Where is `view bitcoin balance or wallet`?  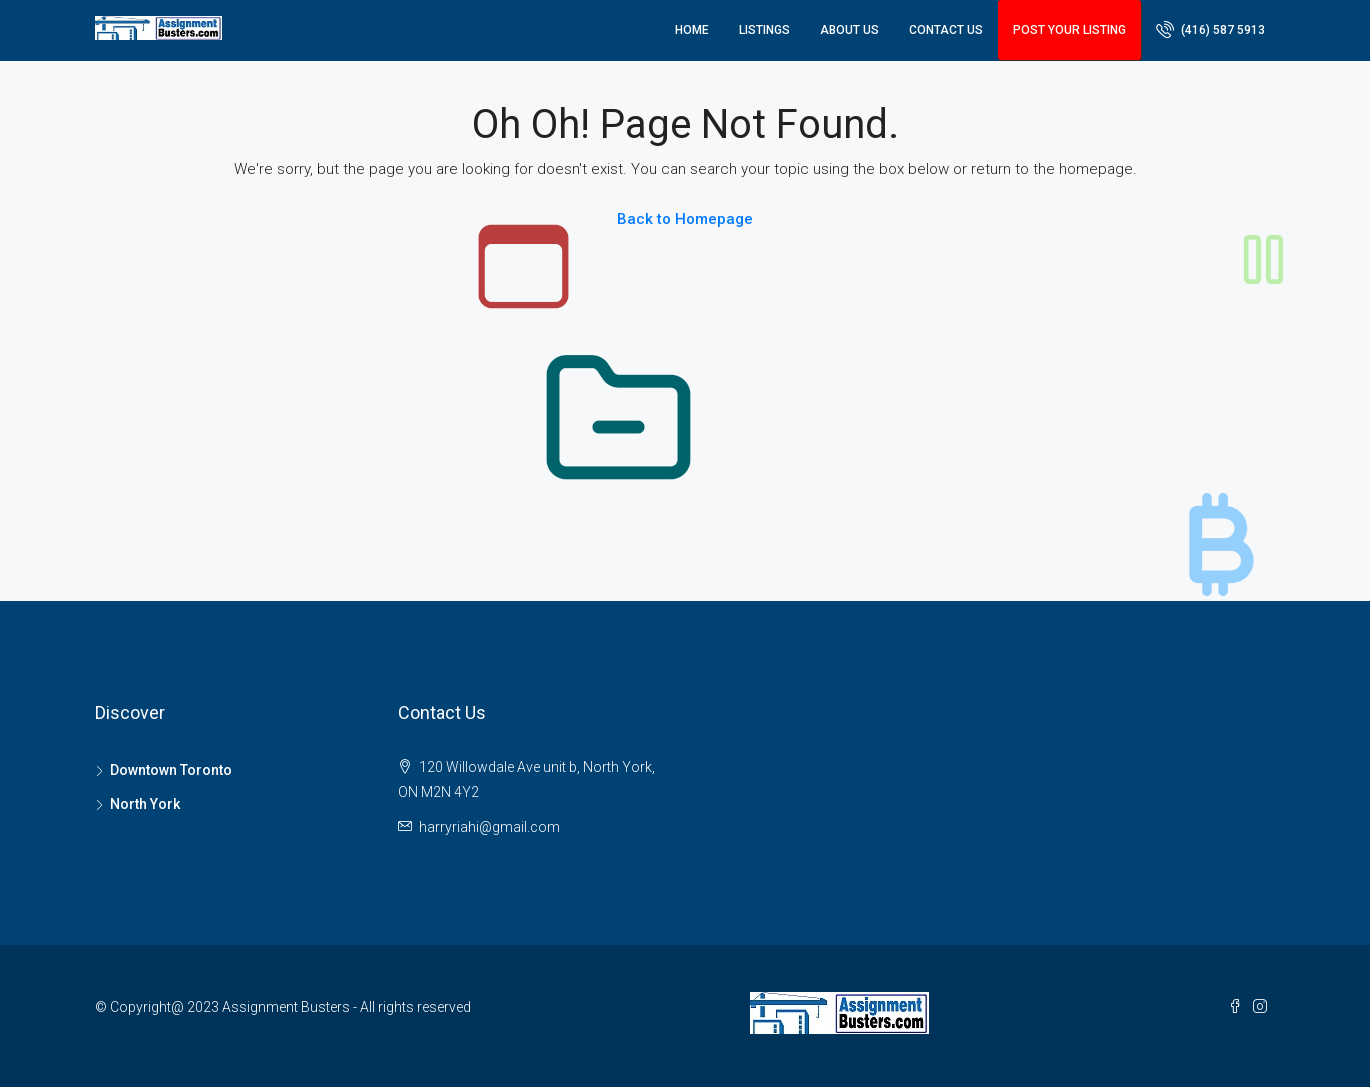 view bitcoin balance or wallet is located at coordinates (1221, 544).